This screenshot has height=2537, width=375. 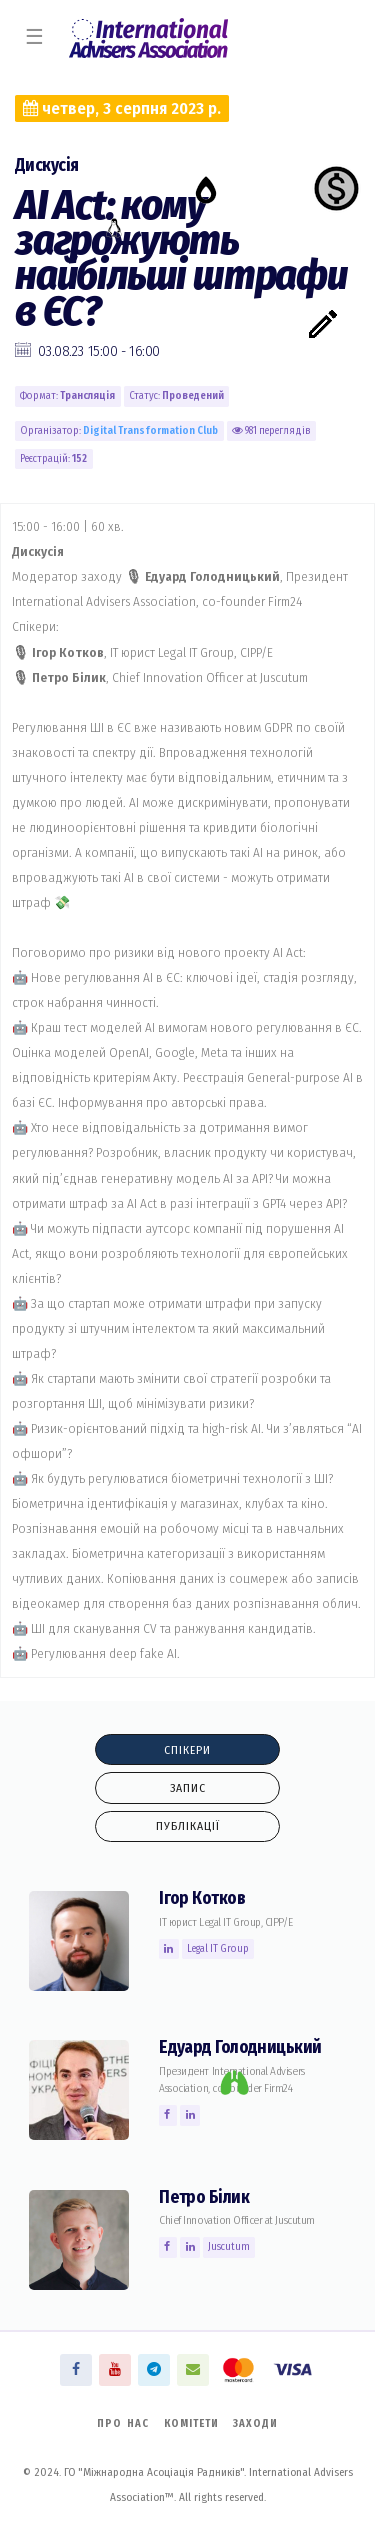 What do you see at coordinates (336, 188) in the screenshot?
I see `view earnings or revenue` at bounding box center [336, 188].